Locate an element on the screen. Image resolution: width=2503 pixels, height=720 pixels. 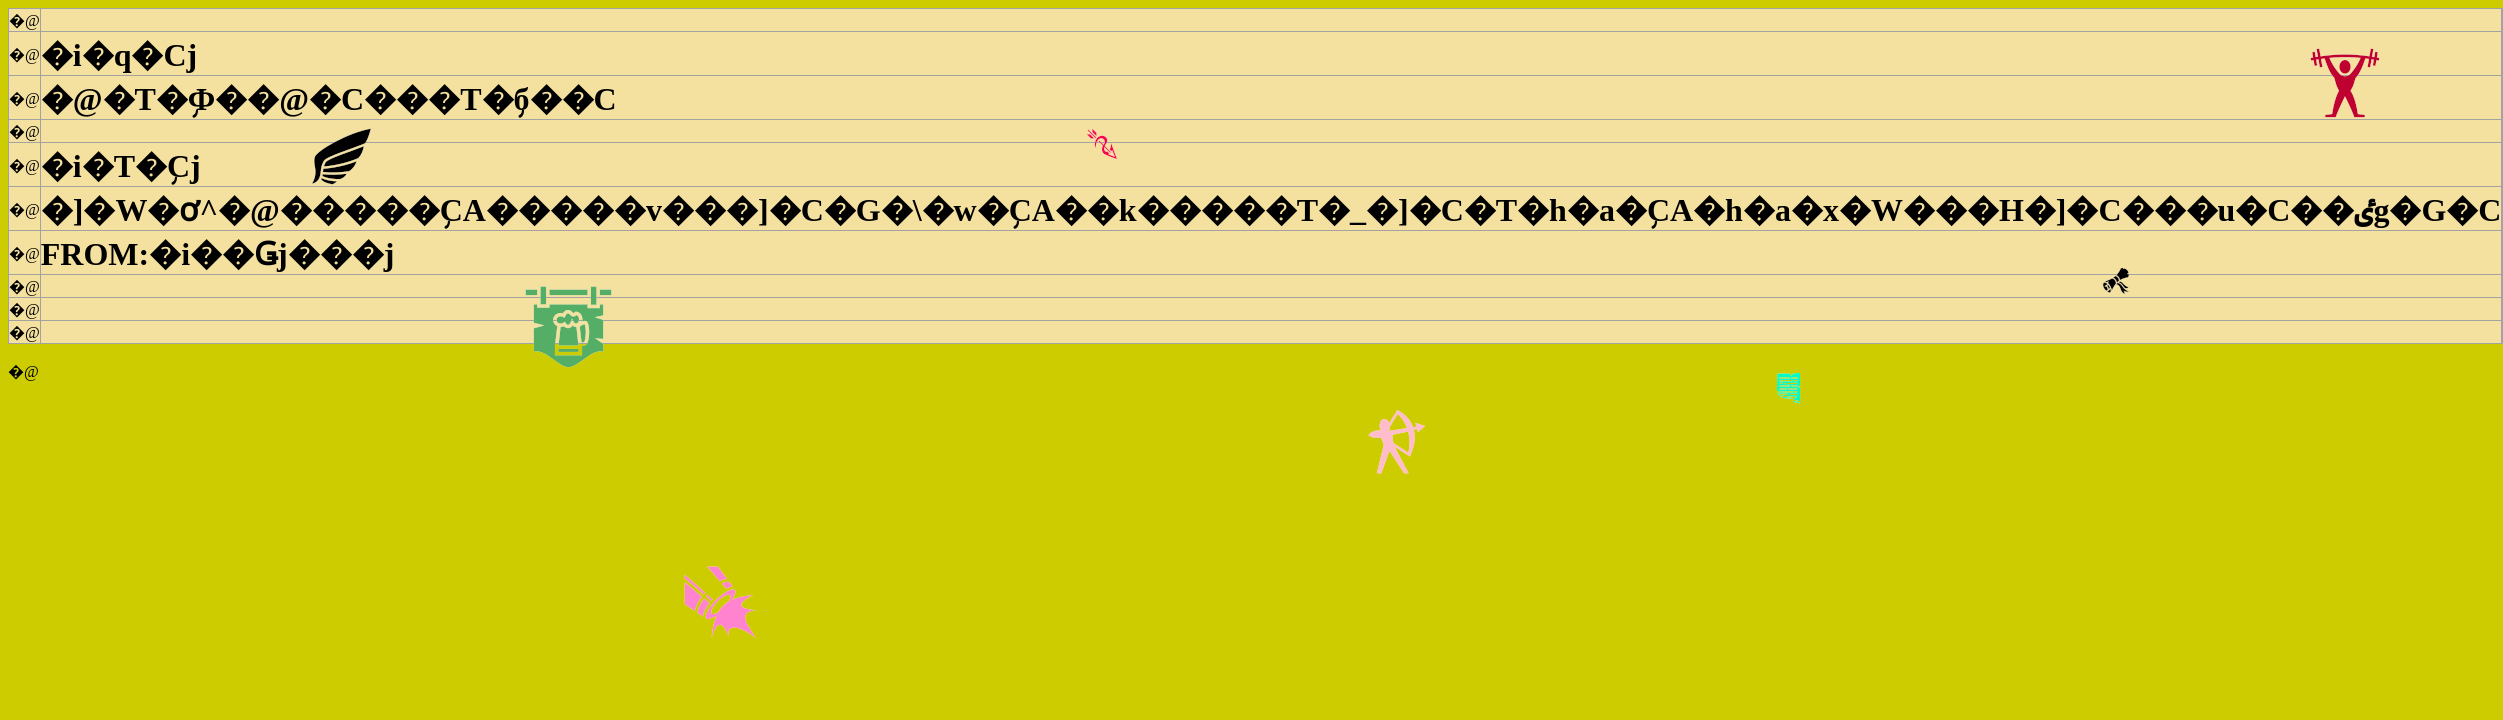
indicates a spiral or curved shot trajectory is located at coordinates (1102, 144).